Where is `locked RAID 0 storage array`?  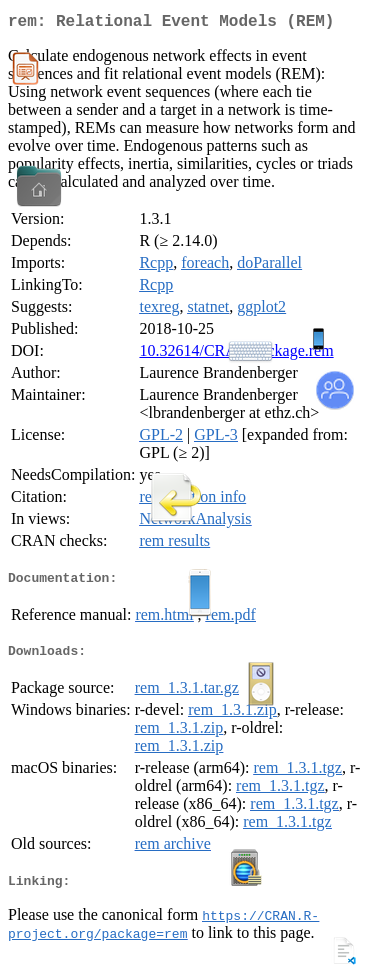
locked RAID 0 storage array is located at coordinates (244, 867).